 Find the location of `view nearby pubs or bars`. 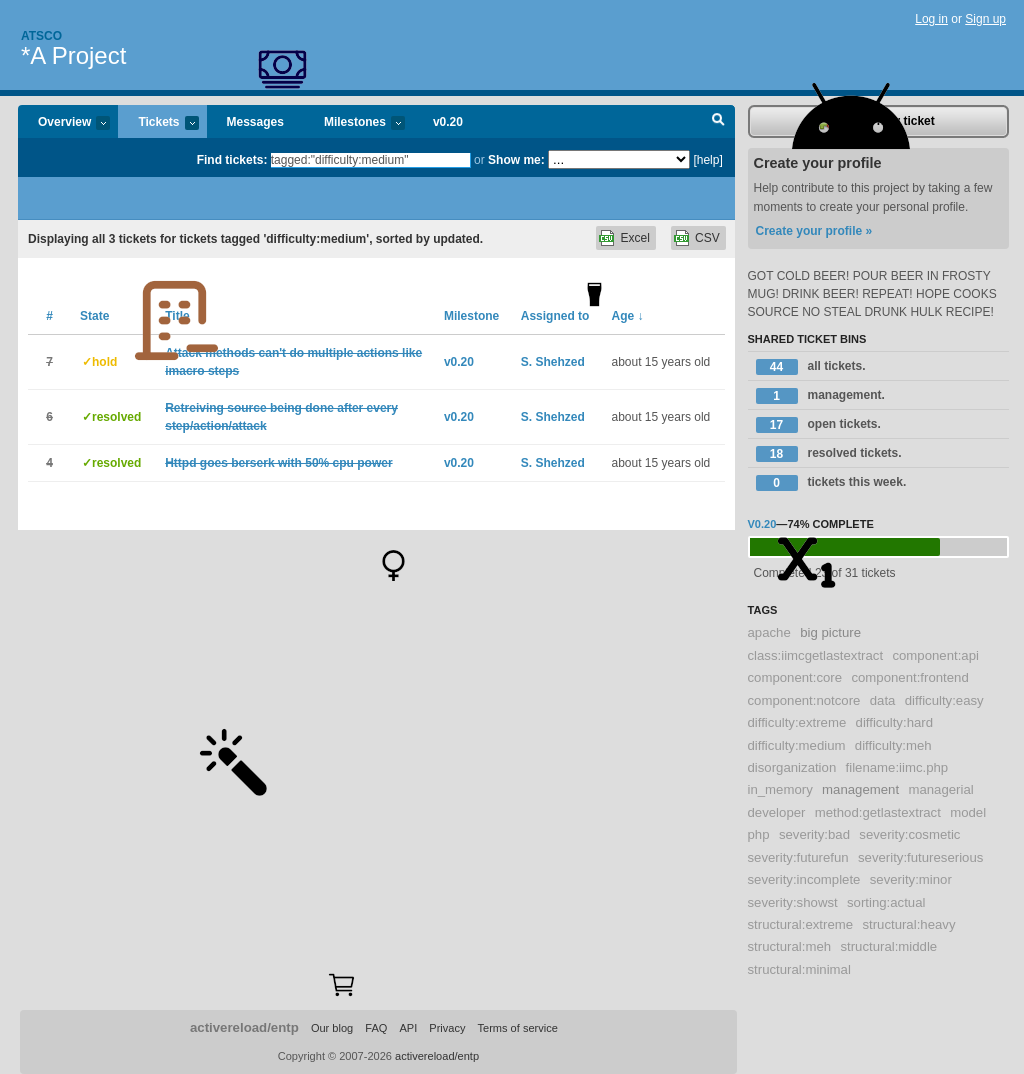

view nearby pubs or bars is located at coordinates (594, 294).